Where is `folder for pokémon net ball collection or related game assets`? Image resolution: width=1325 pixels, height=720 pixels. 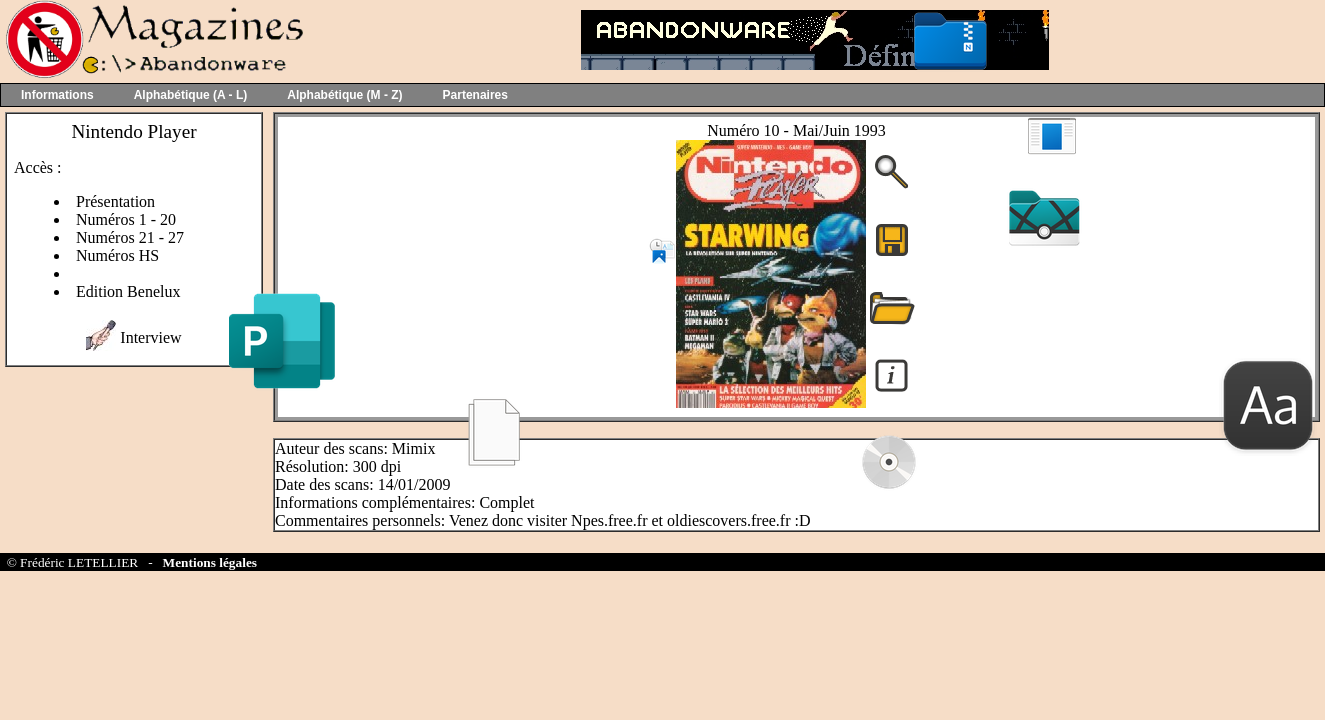 folder for pokémon net ball collection or related game assets is located at coordinates (1044, 220).